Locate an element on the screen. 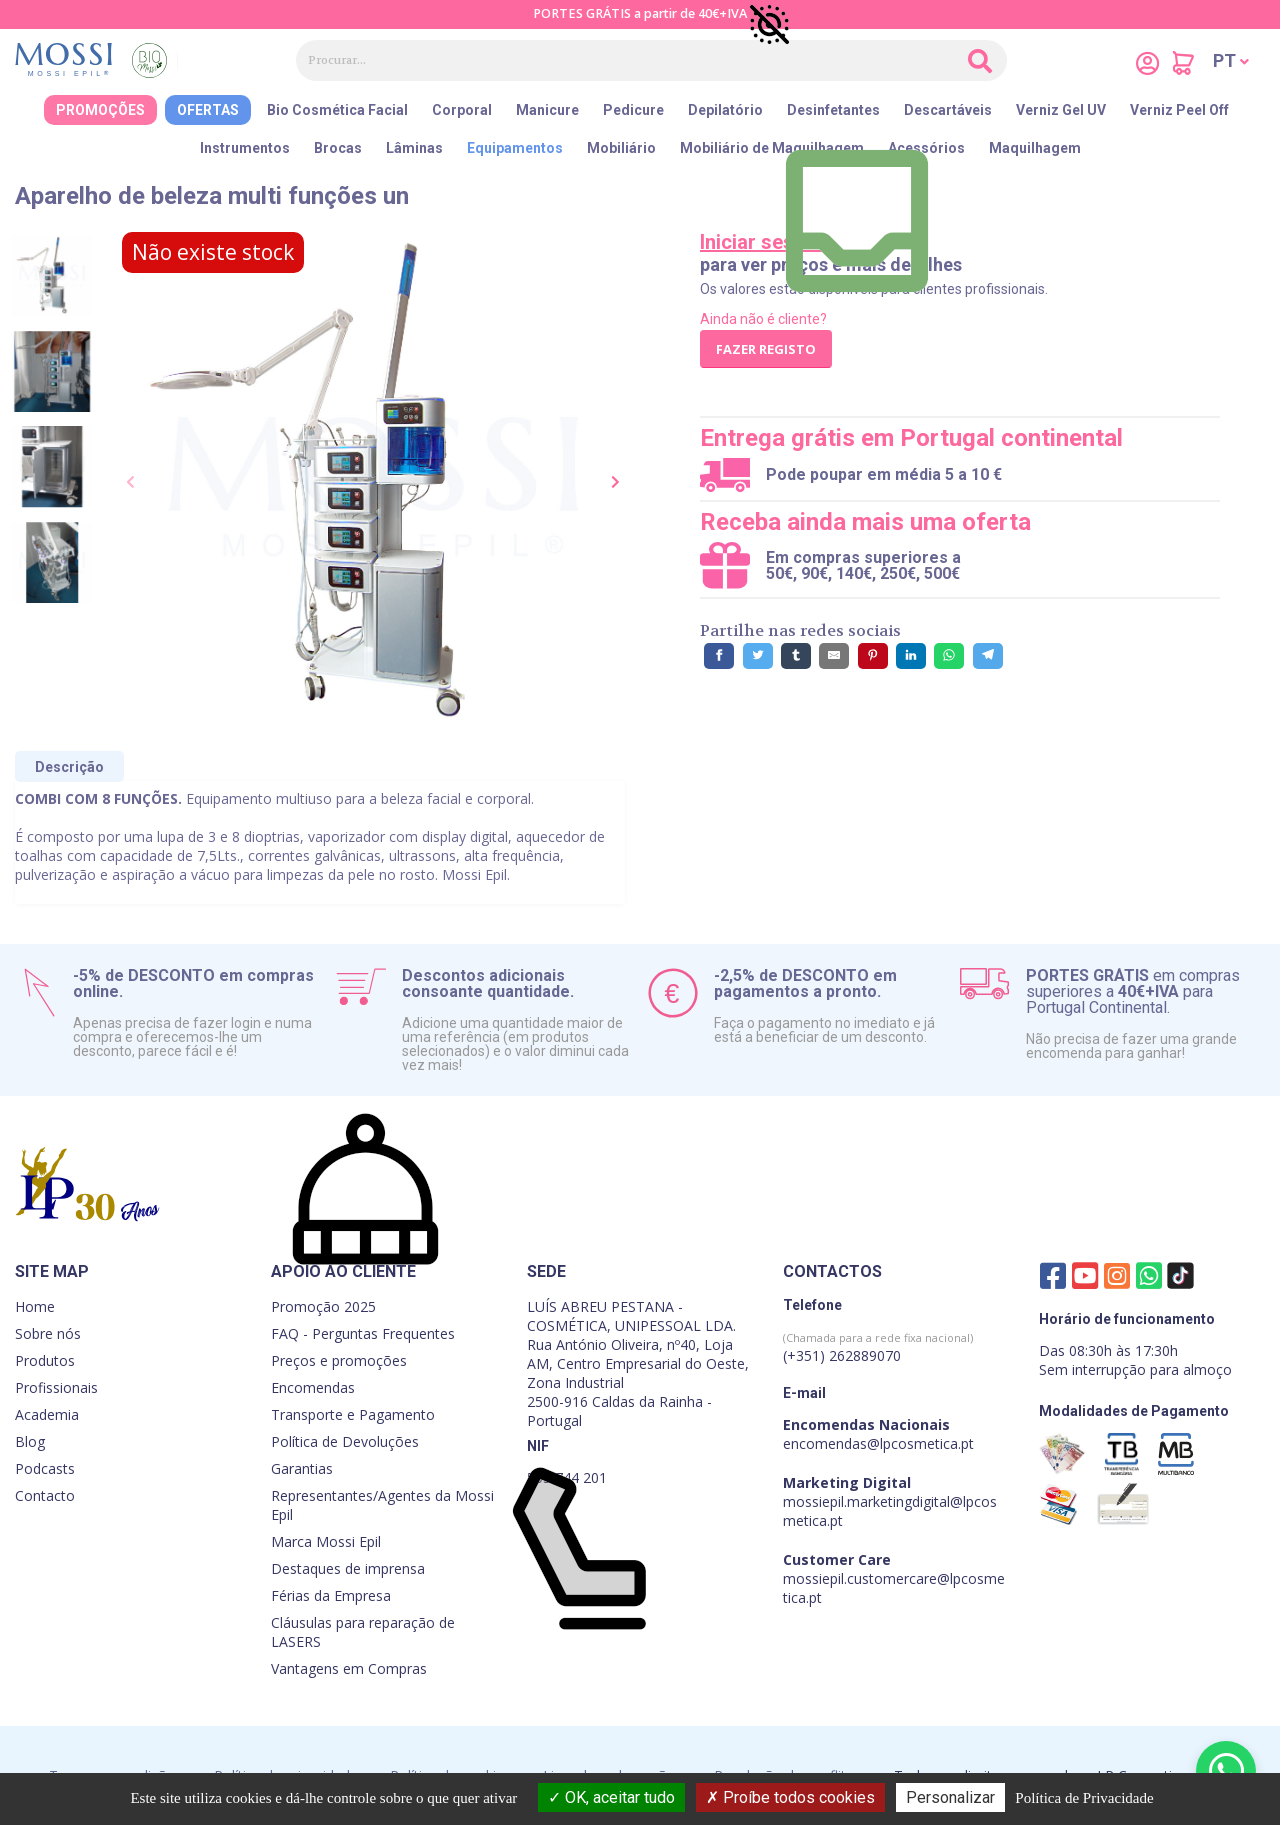 This screenshot has height=1825, width=1280. select winter or cold weather category is located at coordinates (365, 1197).